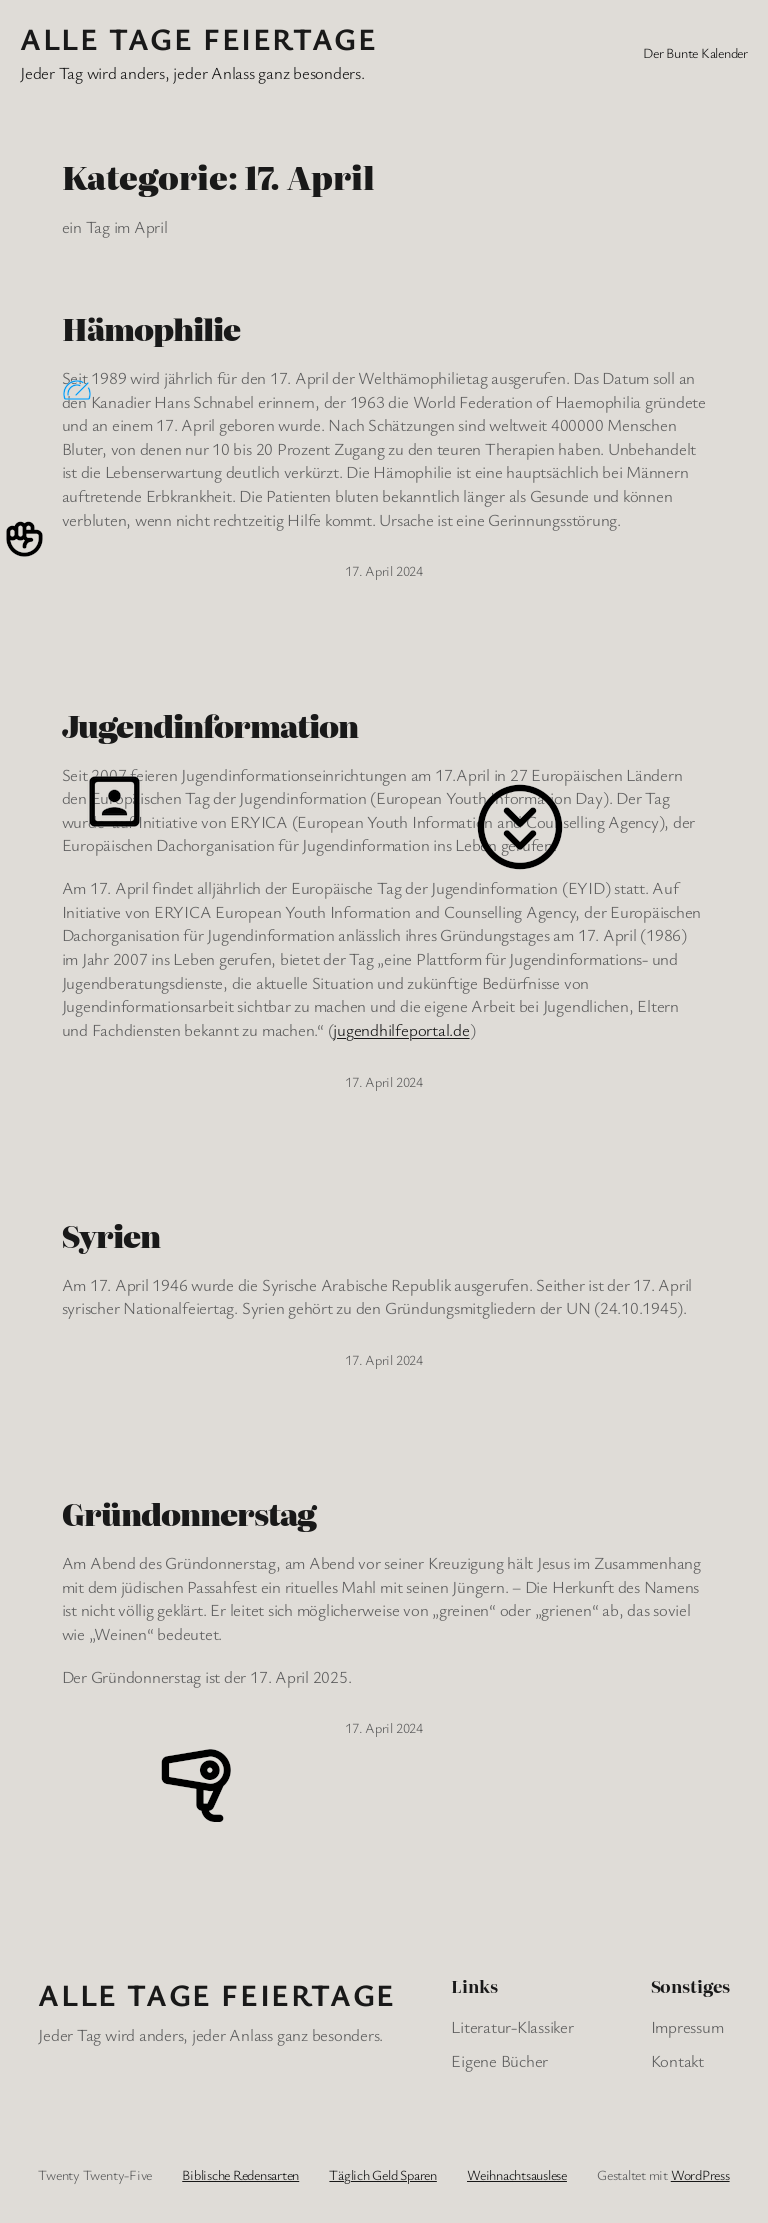 Image resolution: width=768 pixels, height=2223 pixels. Describe the element at coordinates (24, 538) in the screenshot. I see `indicates solidarity or support action` at that location.